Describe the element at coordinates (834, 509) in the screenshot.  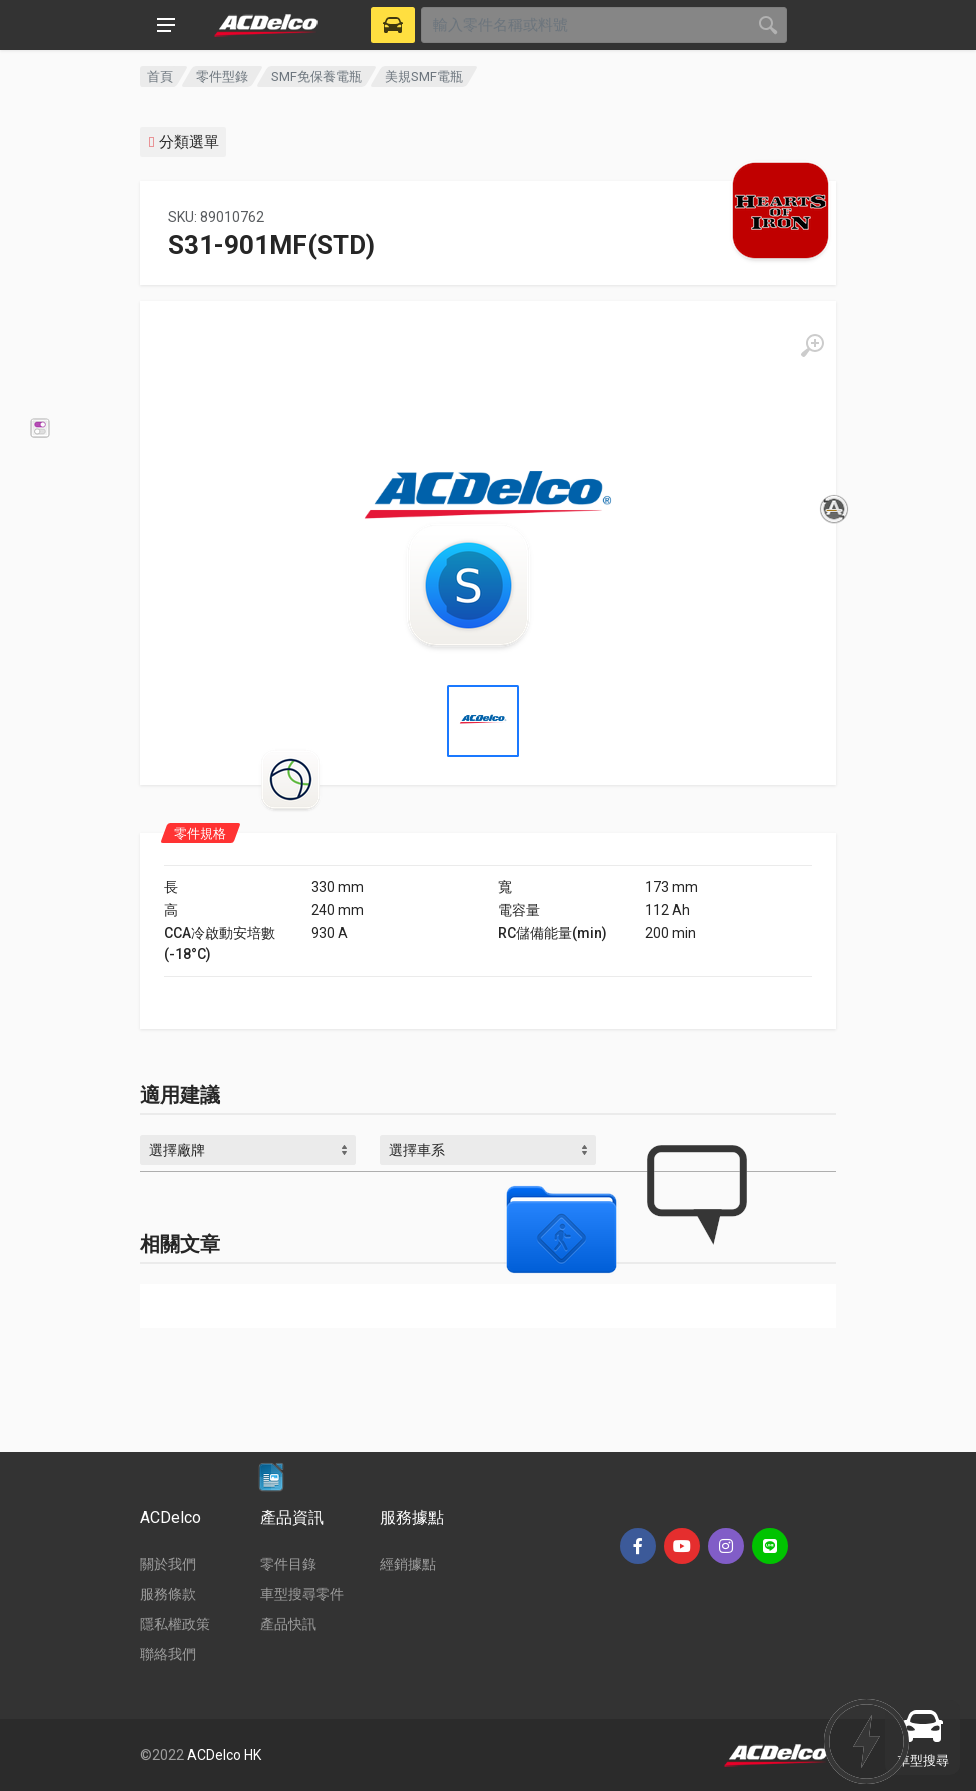
I see `check for available software updates` at that location.